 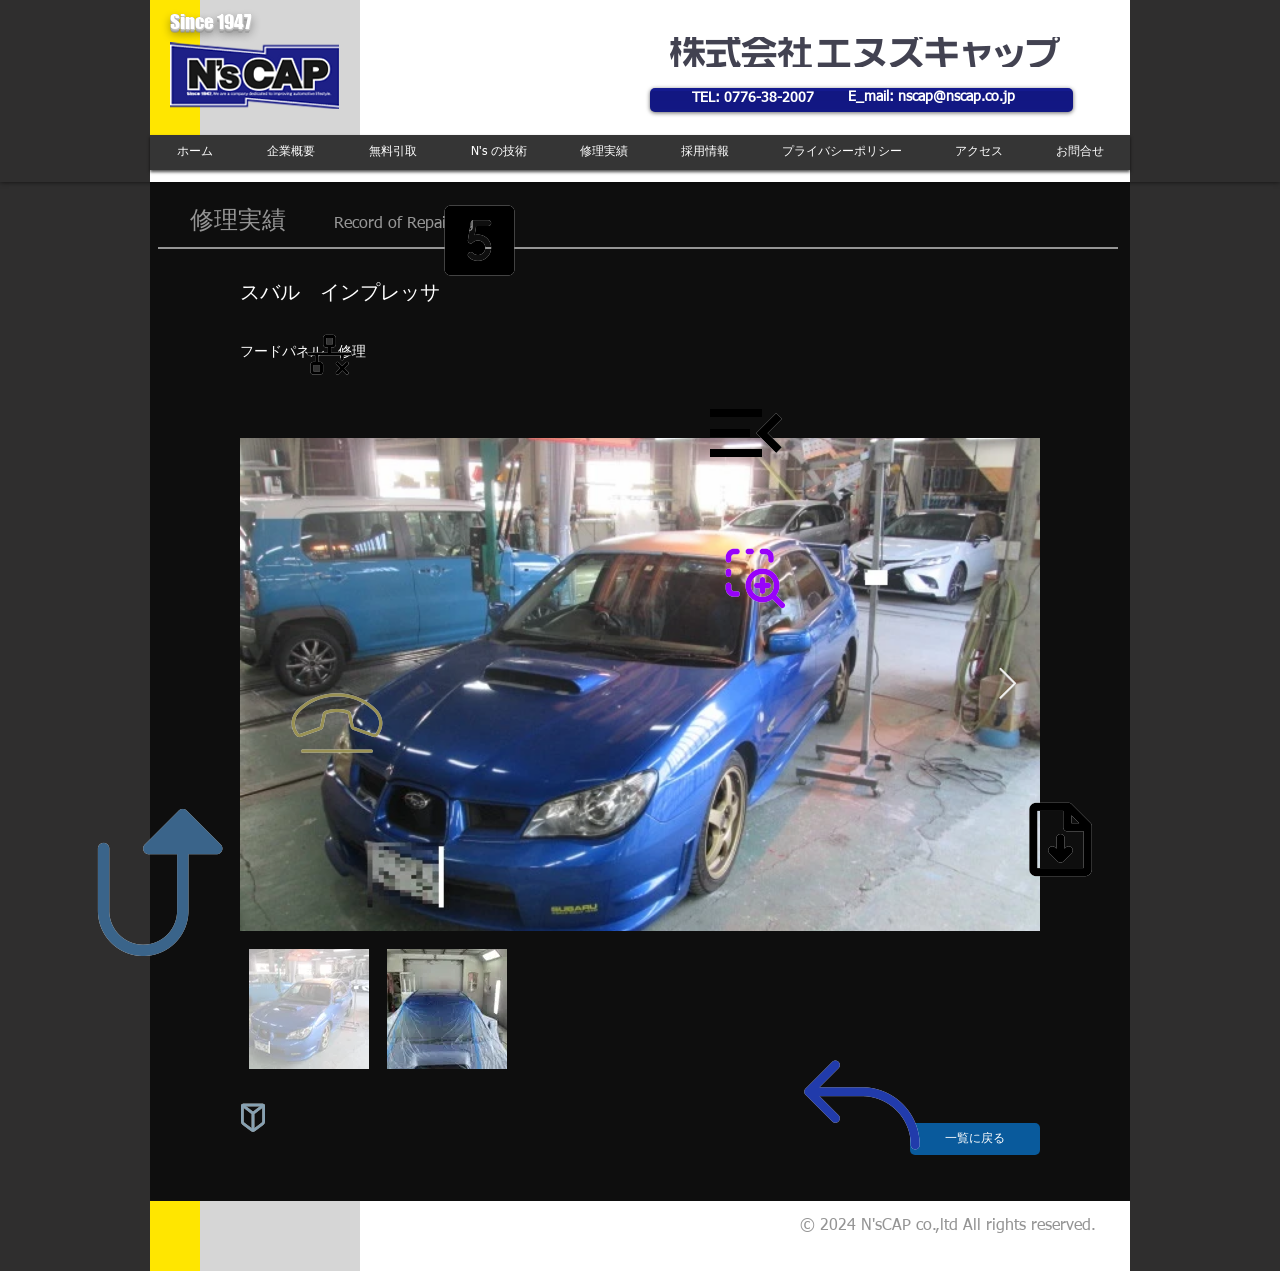 What do you see at coordinates (337, 723) in the screenshot?
I see `end the current call` at bounding box center [337, 723].